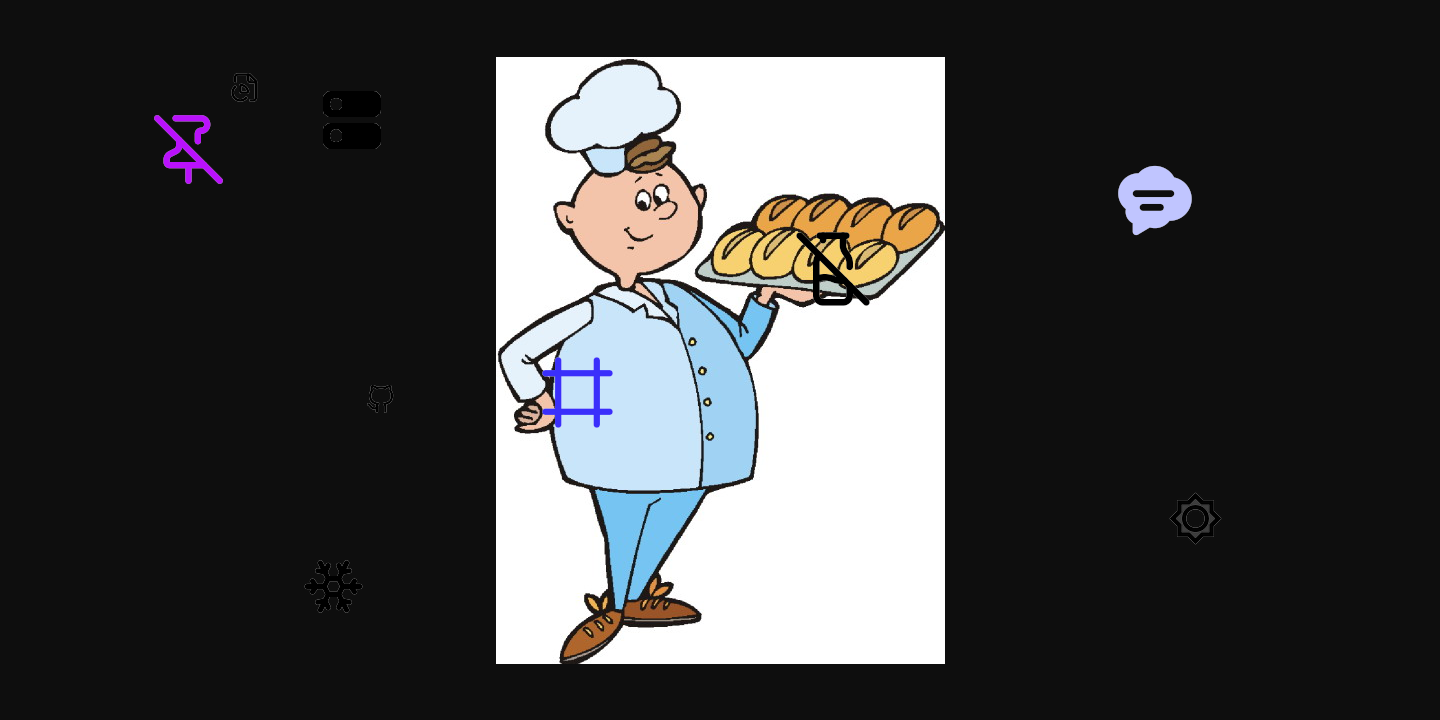  I want to click on access server or DNS settings, so click(352, 120).